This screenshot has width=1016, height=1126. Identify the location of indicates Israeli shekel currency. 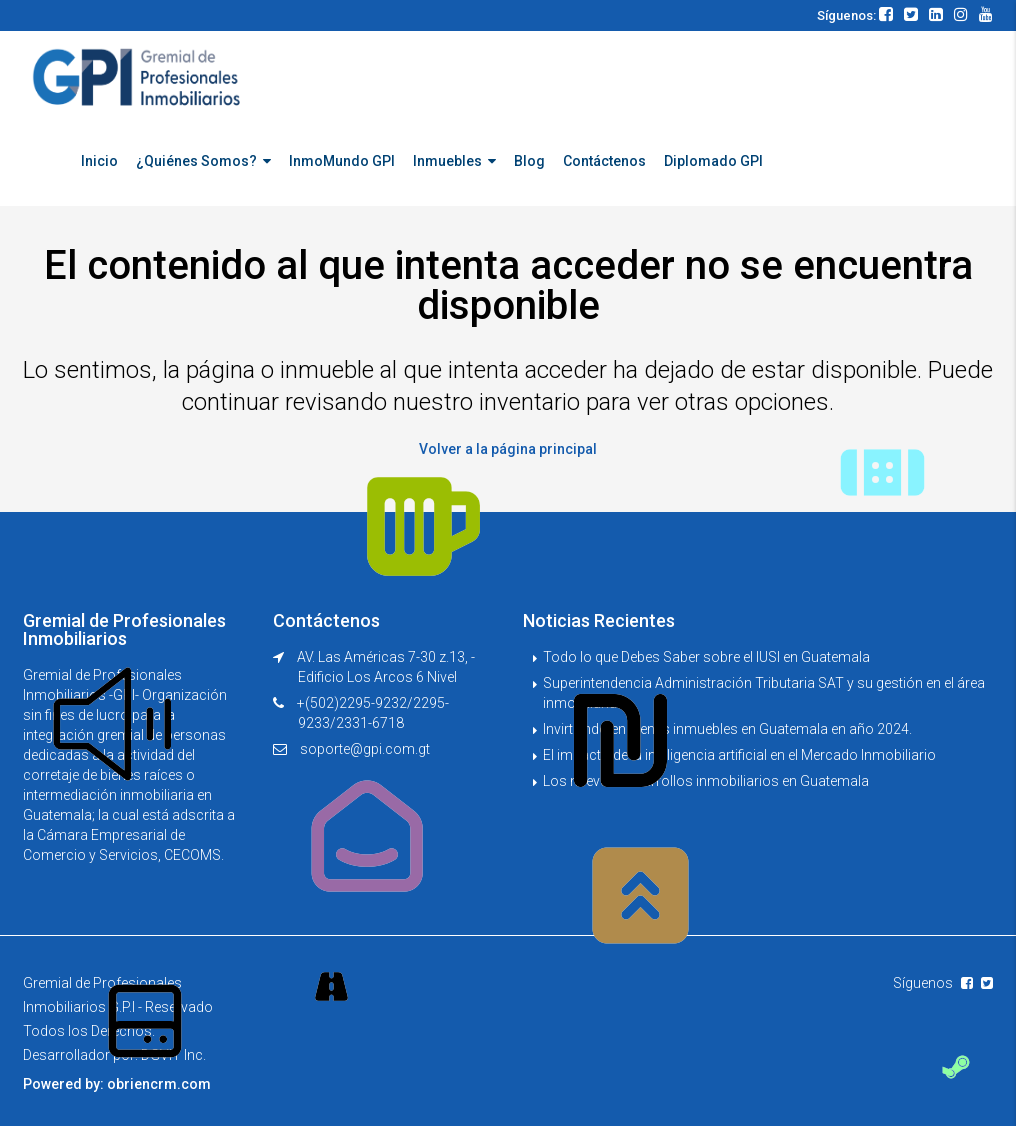
(620, 740).